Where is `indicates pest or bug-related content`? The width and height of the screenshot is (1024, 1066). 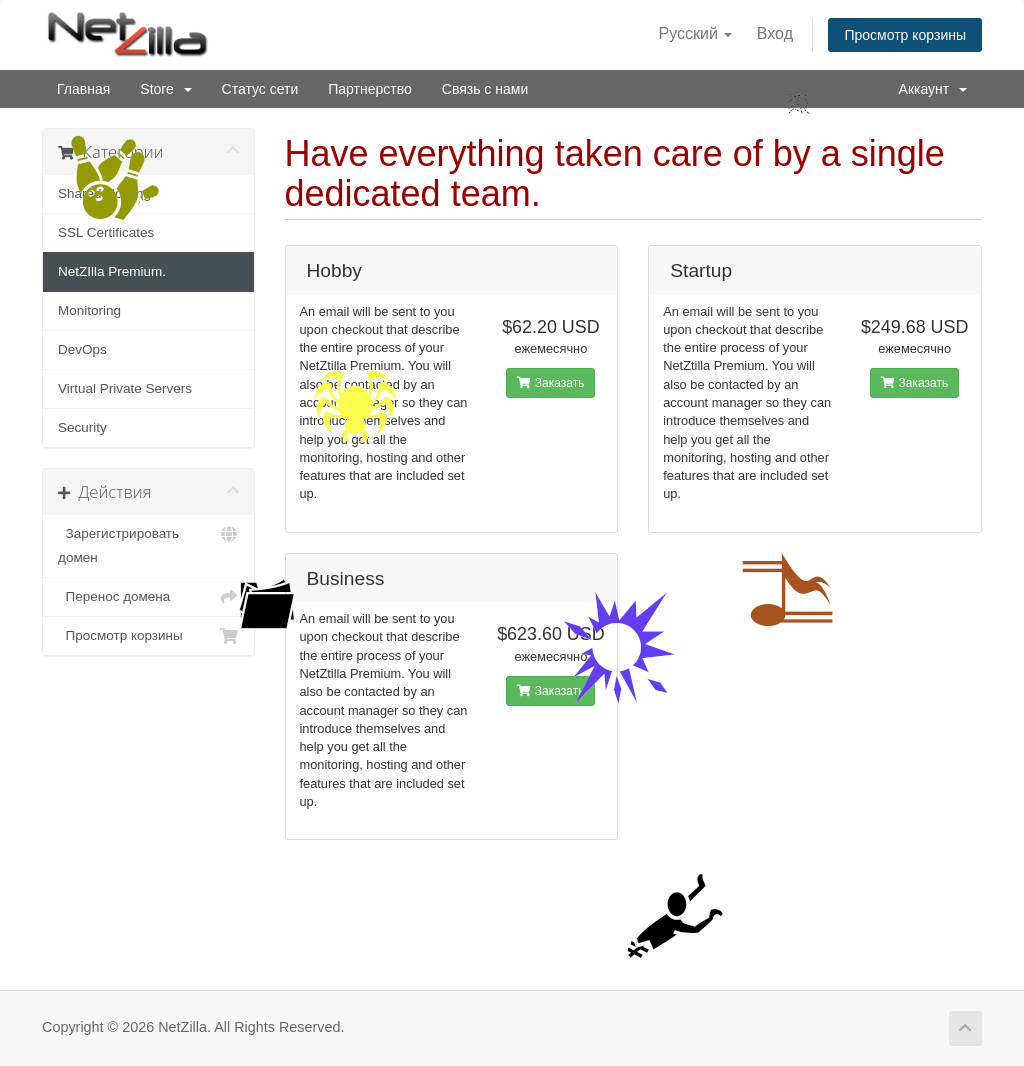
indicates pest or bug-related content is located at coordinates (355, 404).